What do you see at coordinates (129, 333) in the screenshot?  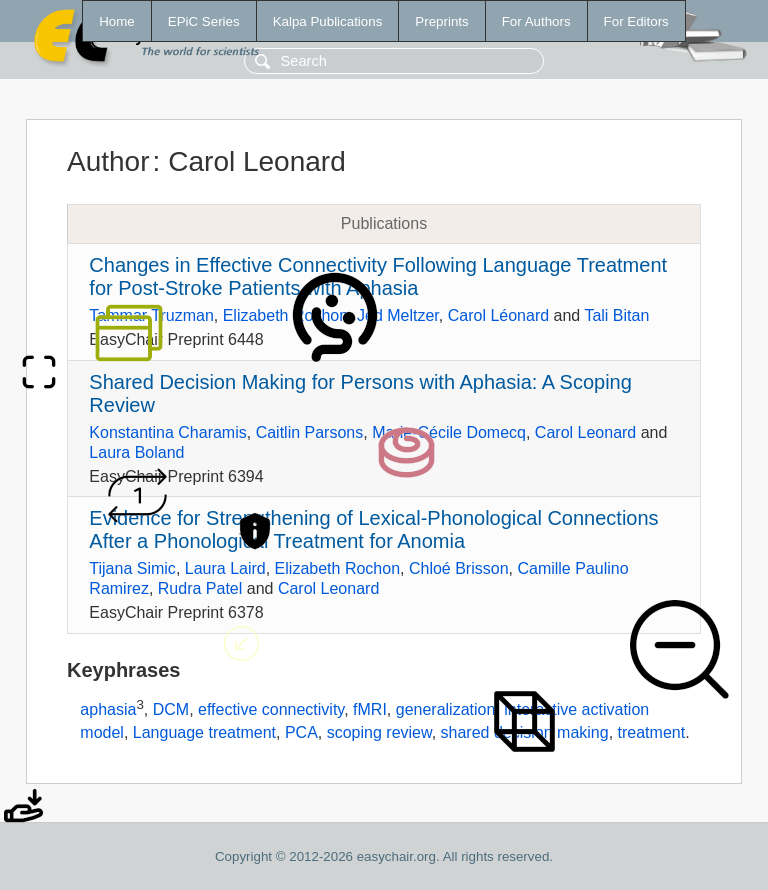 I see `view open browser windows` at bounding box center [129, 333].